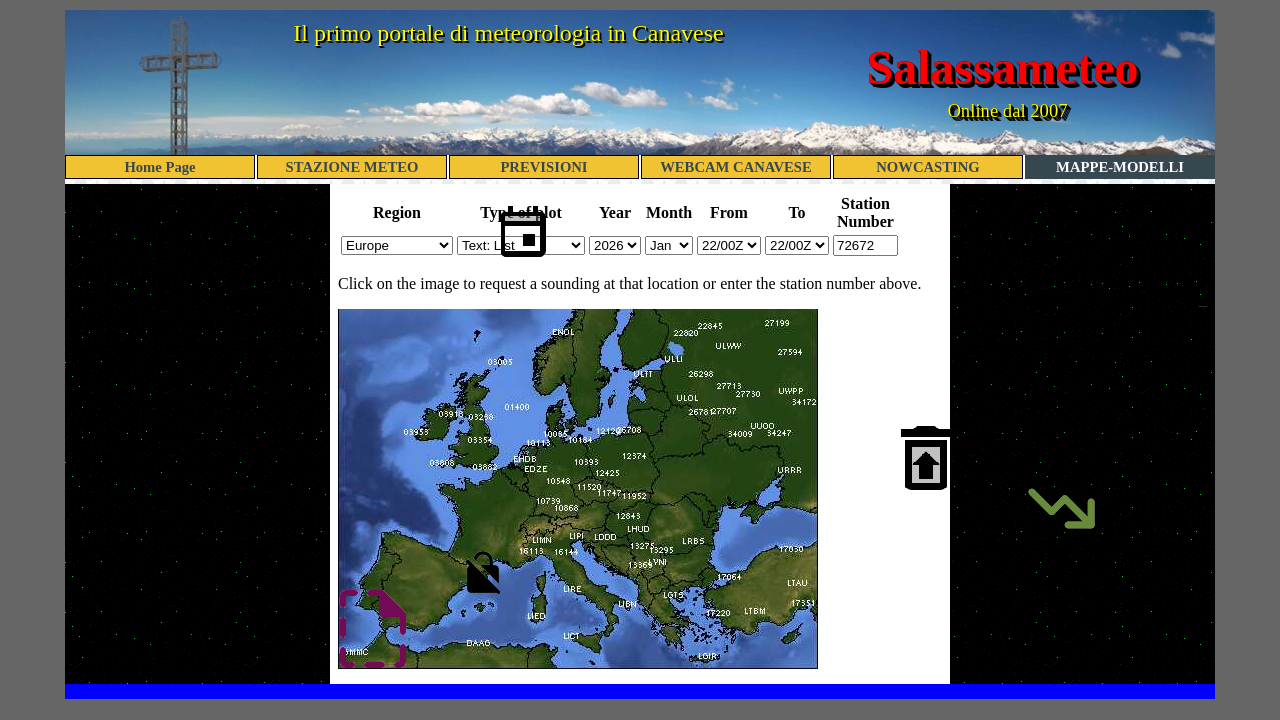  What do you see at coordinates (373, 629) in the screenshot?
I see `a draft or unsaved file` at bounding box center [373, 629].